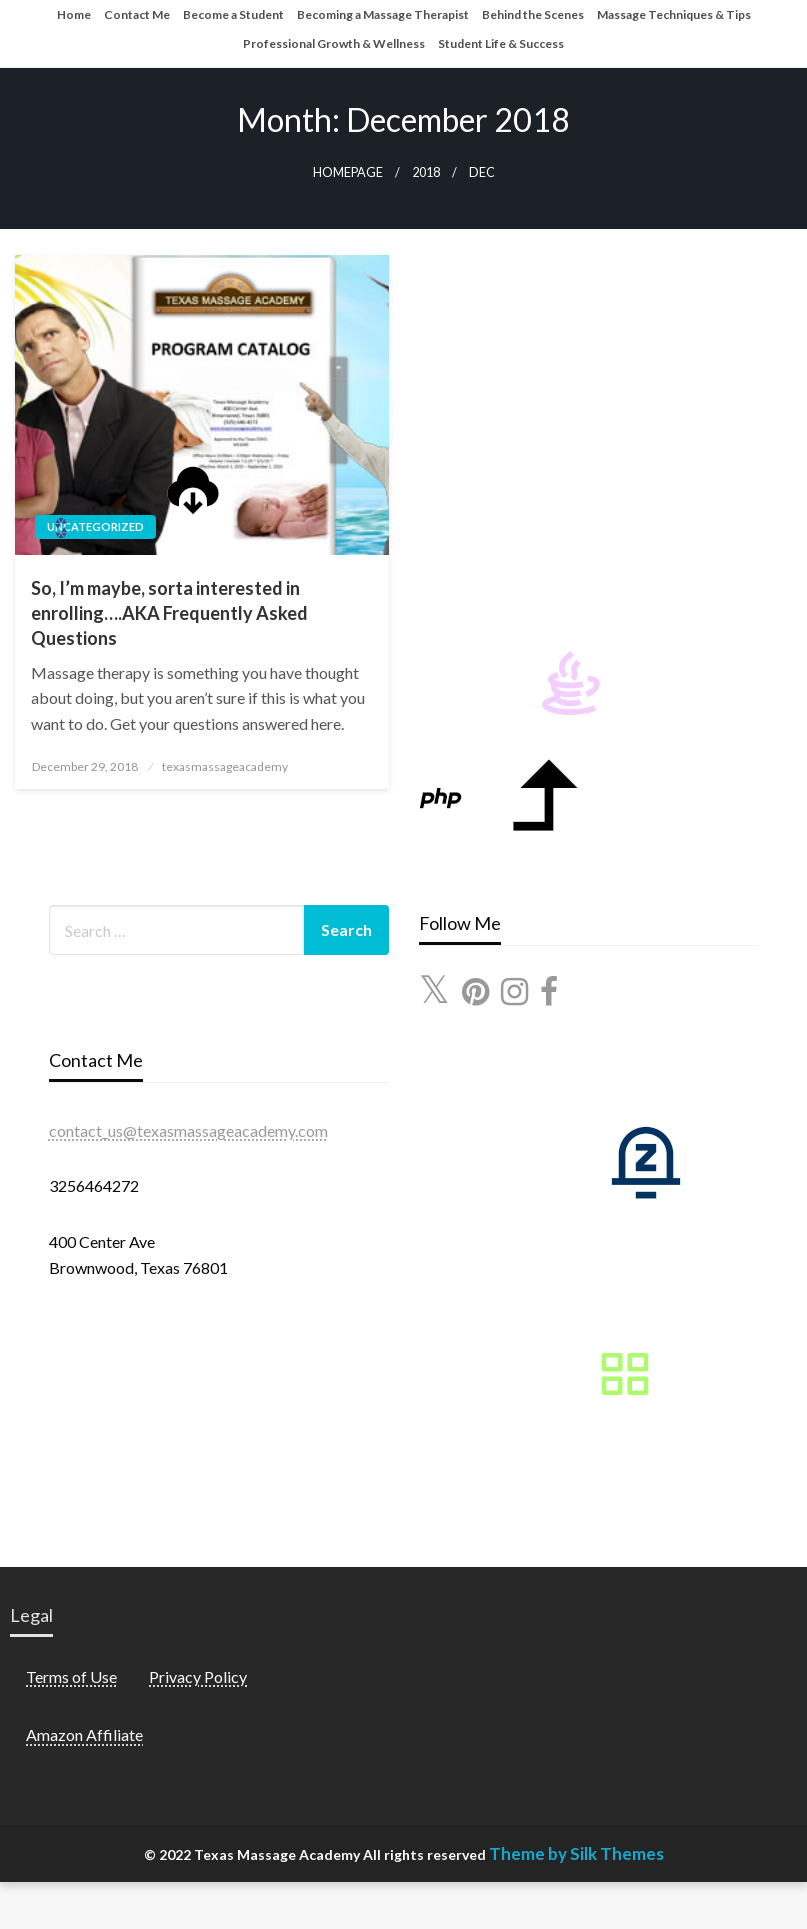 This screenshot has height=1929, width=807. Describe the element at coordinates (646, 1161) in the screenshot. I see `snooze notifications temporarily` at that location.